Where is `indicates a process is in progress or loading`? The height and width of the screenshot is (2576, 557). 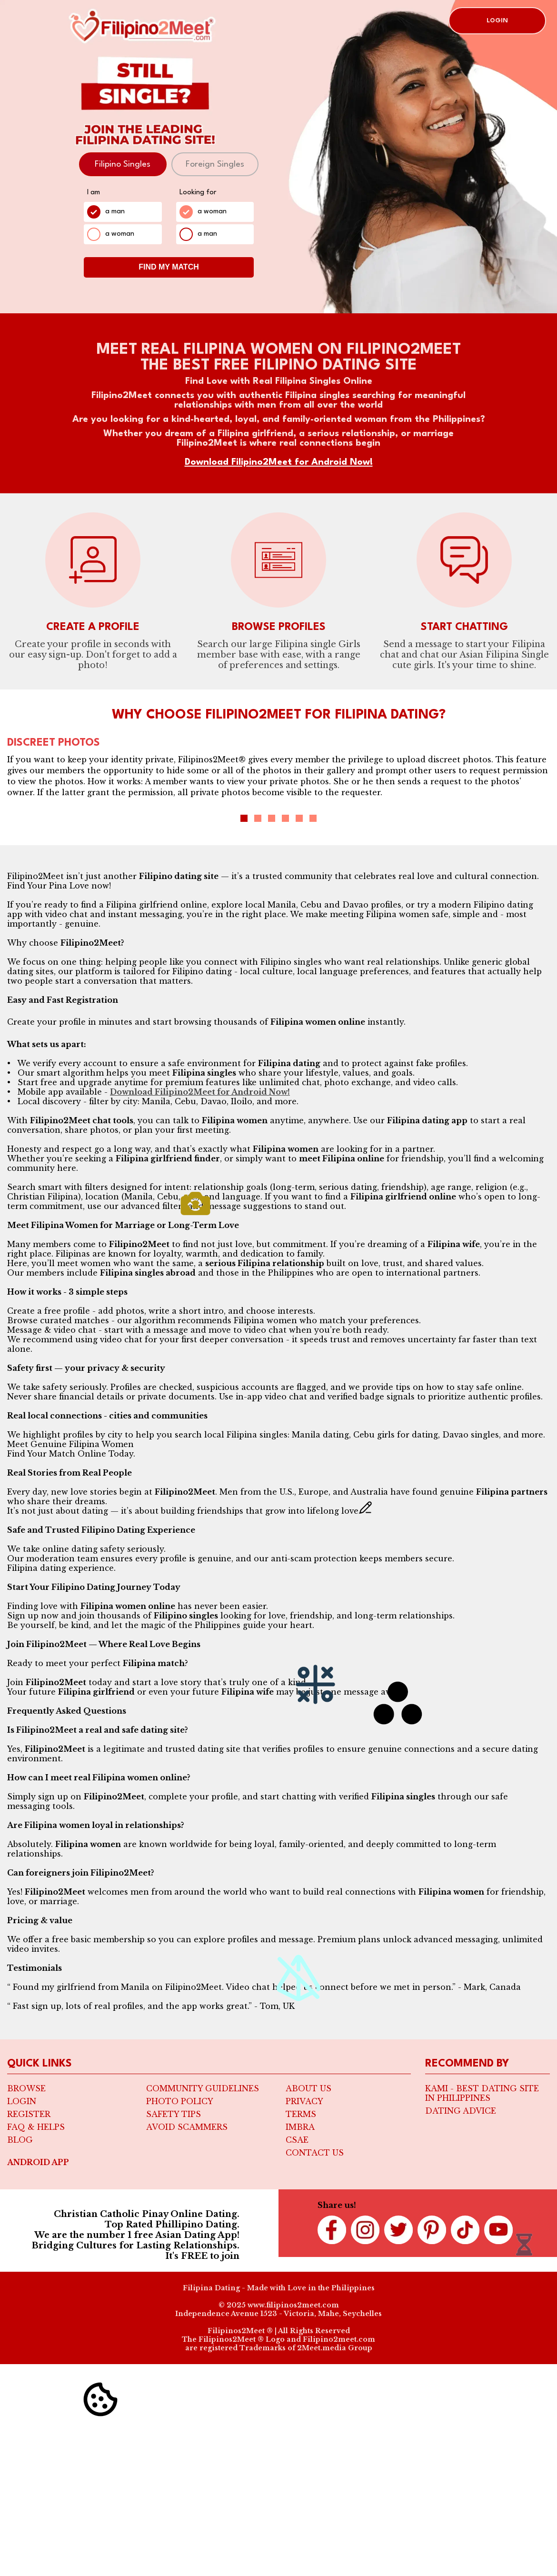
indicates a process is in progress or loading is located at coordinates (524, 2245).